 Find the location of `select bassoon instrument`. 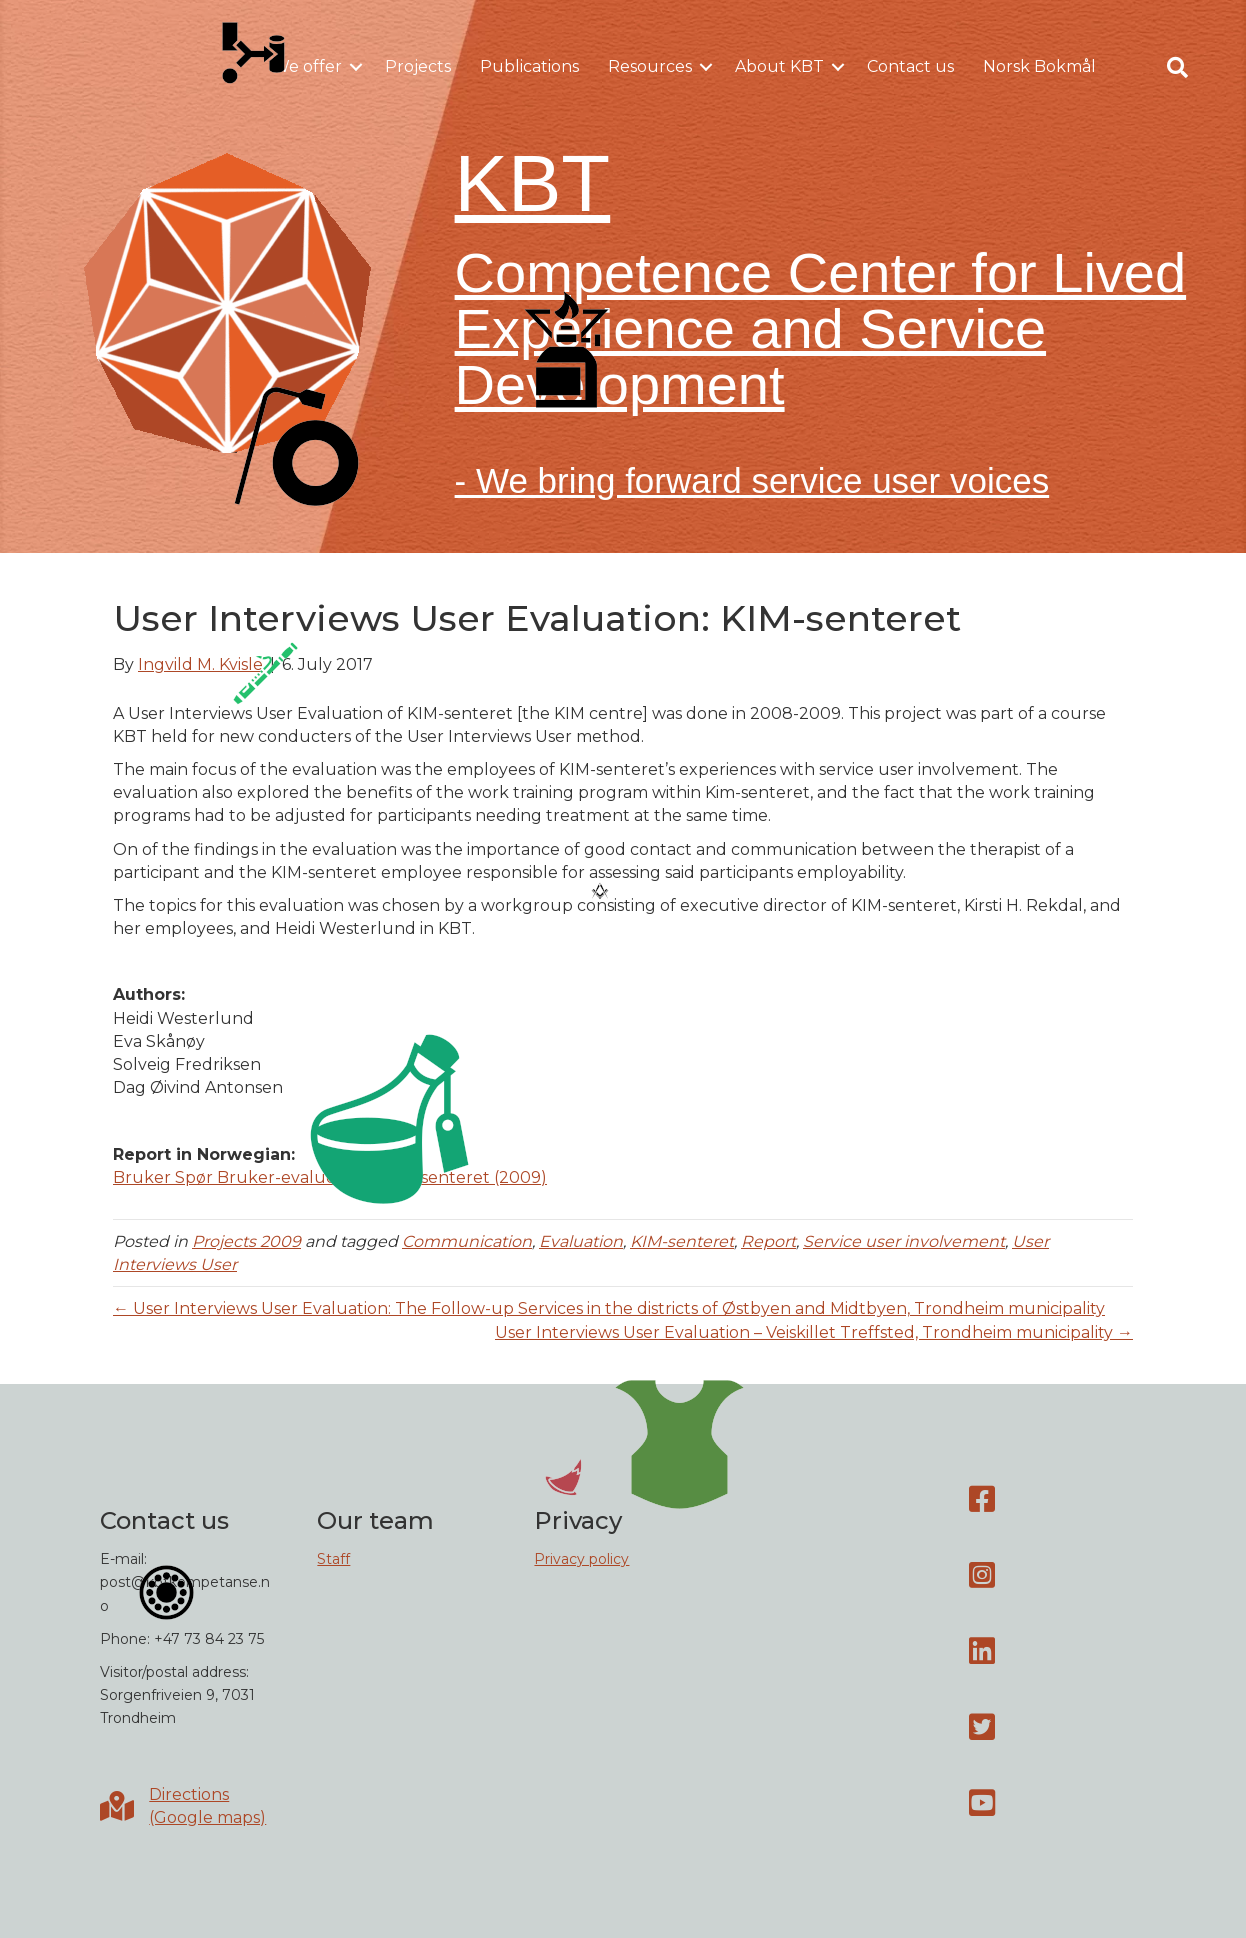

select bassoon instrument is located at coordinates (265, 673).